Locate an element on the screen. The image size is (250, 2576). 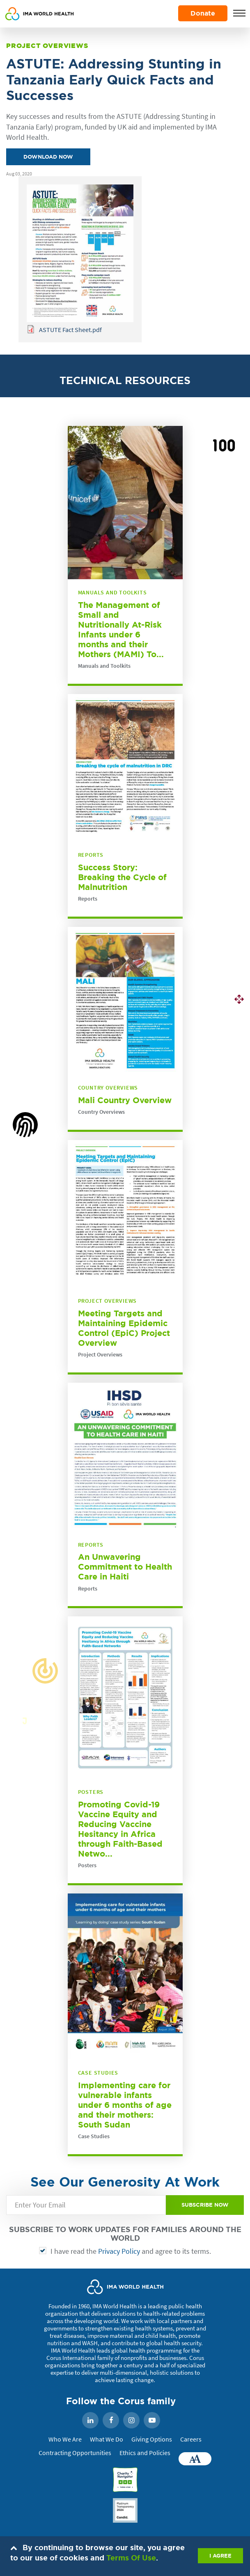
indicates a perfect score or 100% completion is located at coordinates (224, 445).